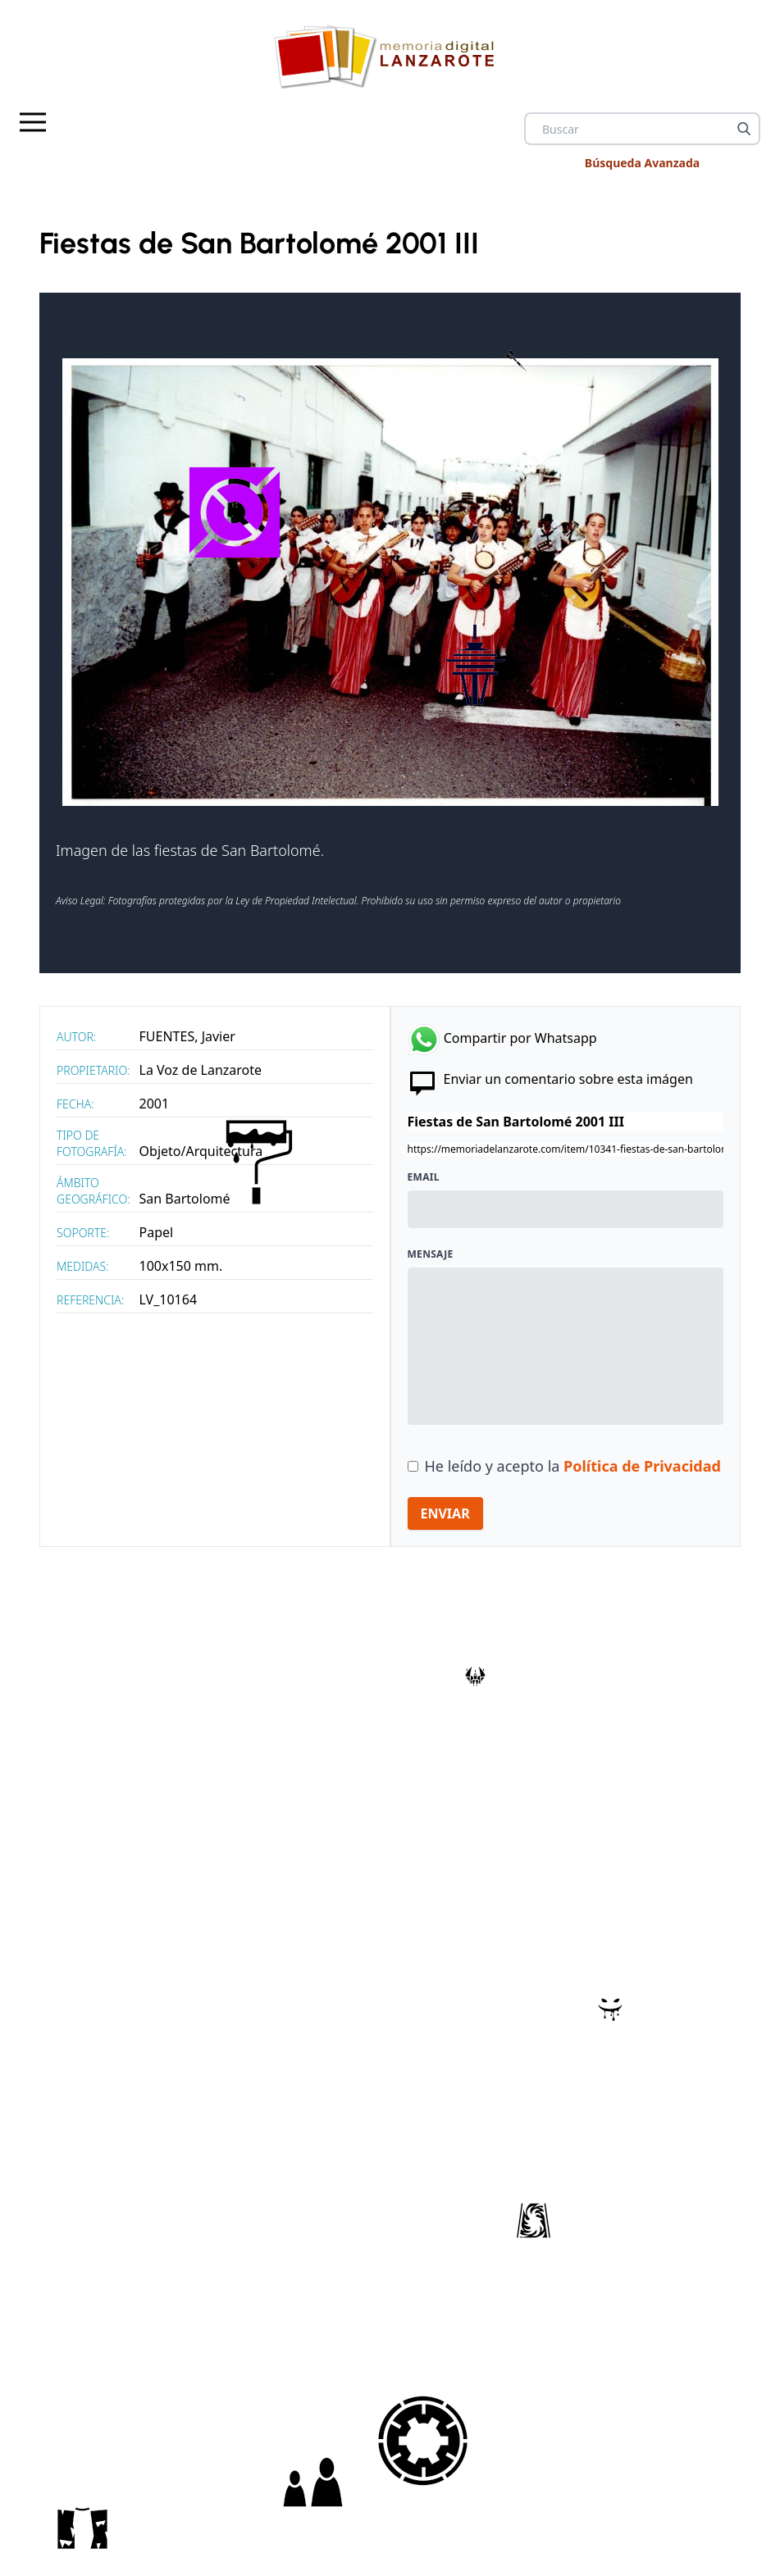 This screenshot has height=2576, width=780. Describe the element at coordinates (475, 1676) in the screenshot. I see `launch space combat game` at that location.